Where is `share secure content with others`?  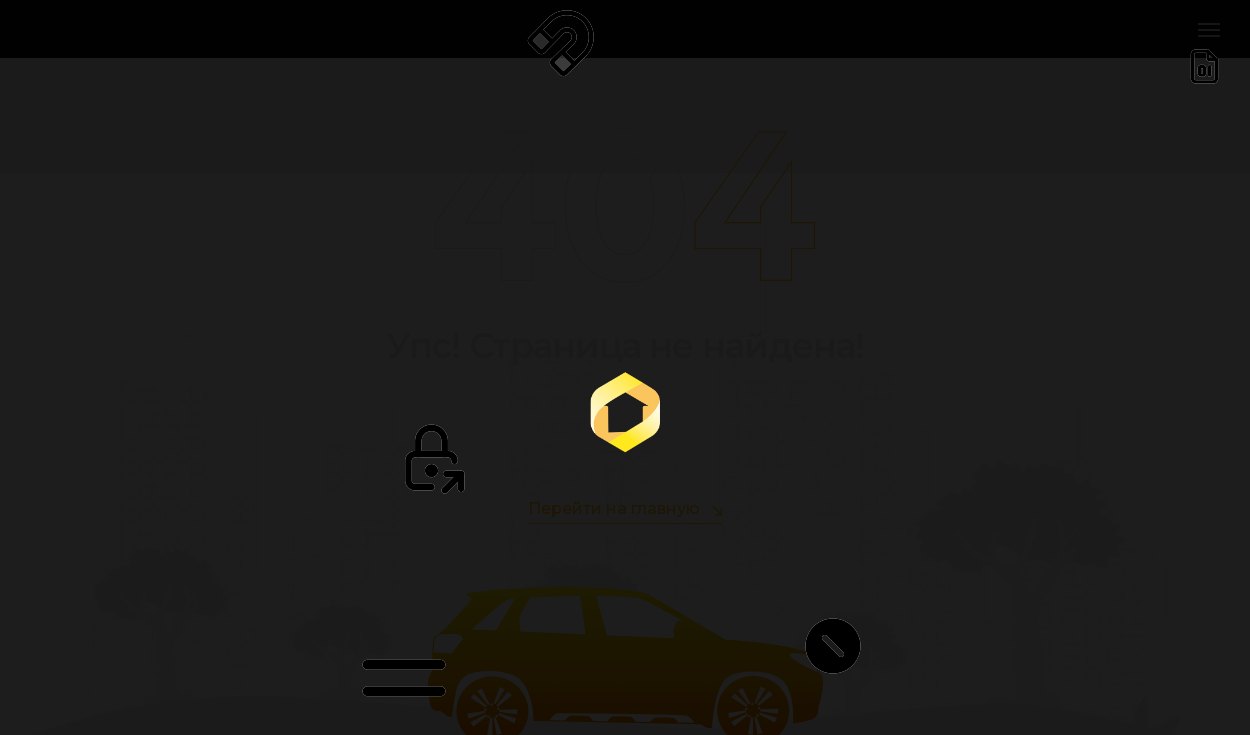 share secure content with others is located at coordinates (431, 457).